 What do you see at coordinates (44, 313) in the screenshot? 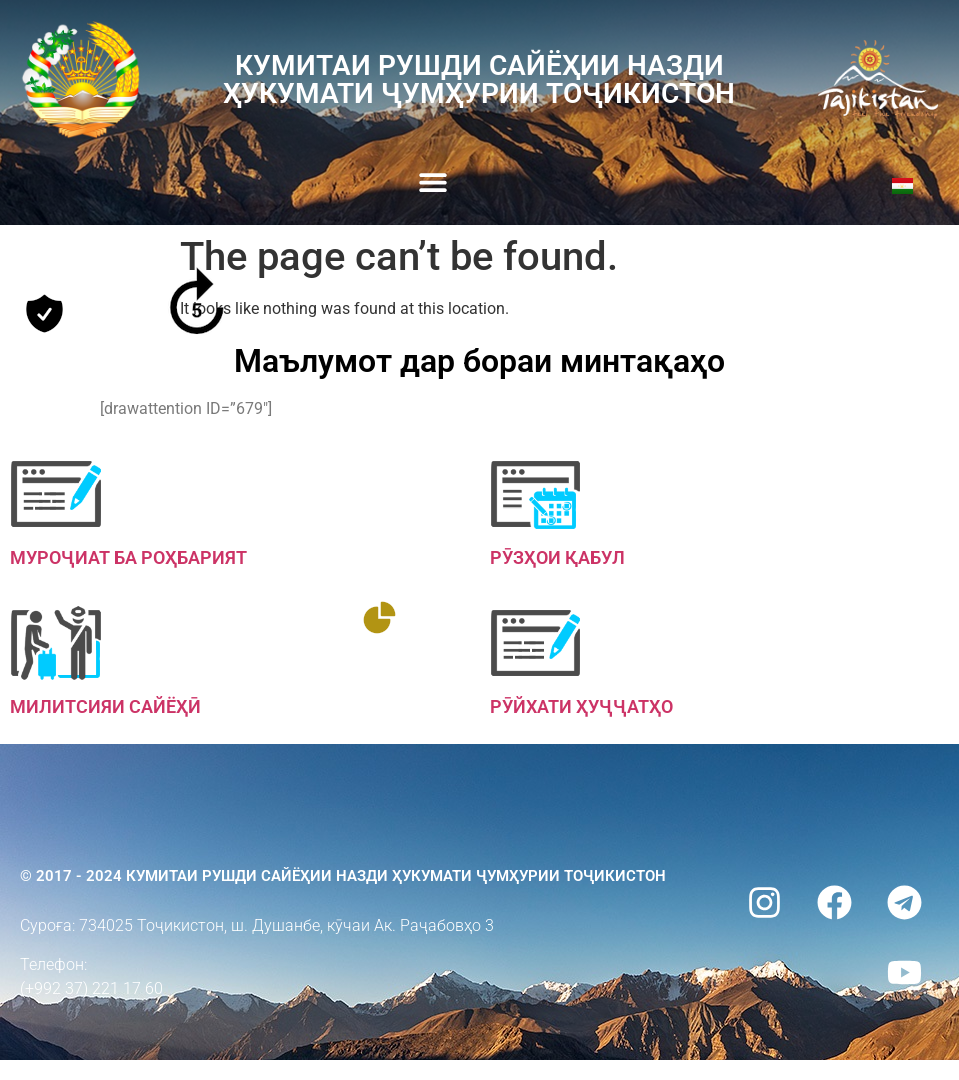
I see `indicates verified or secure status` at bounding box center [44, 313].